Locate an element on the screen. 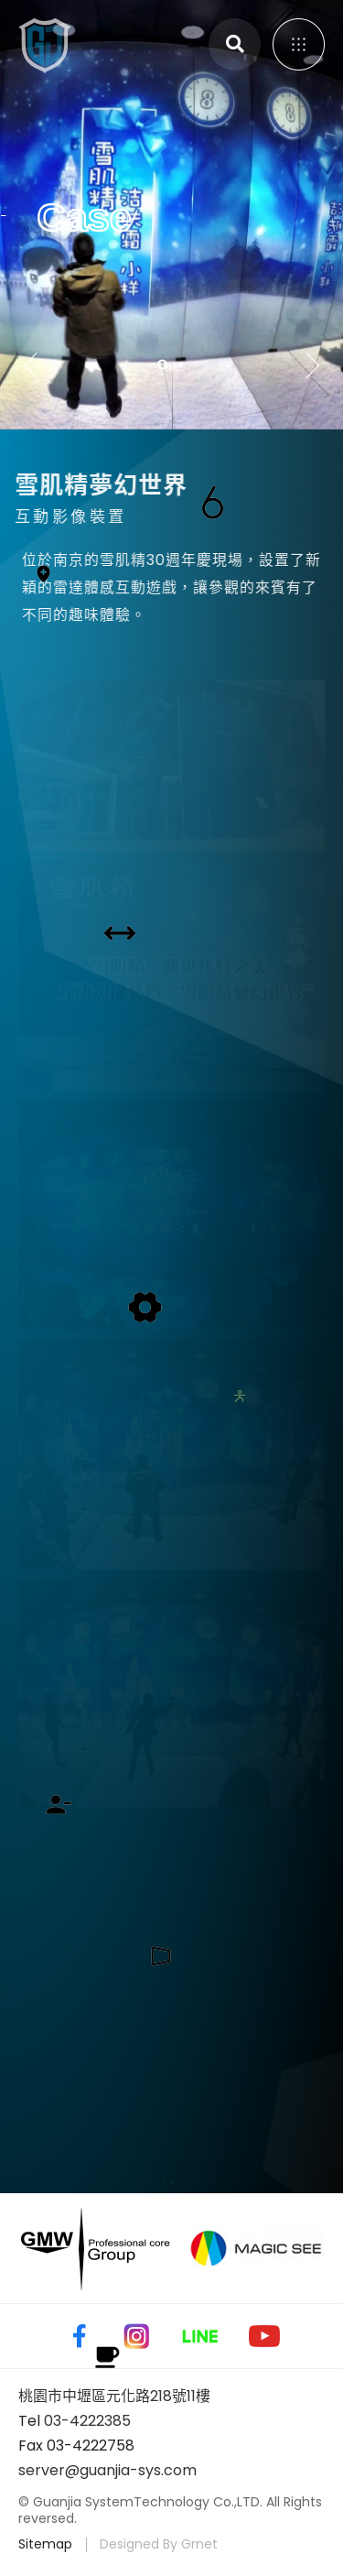 The width and height of the screenshot is (343, 2576). remove a contact or user from your list is located at coordinates (58, 1804).